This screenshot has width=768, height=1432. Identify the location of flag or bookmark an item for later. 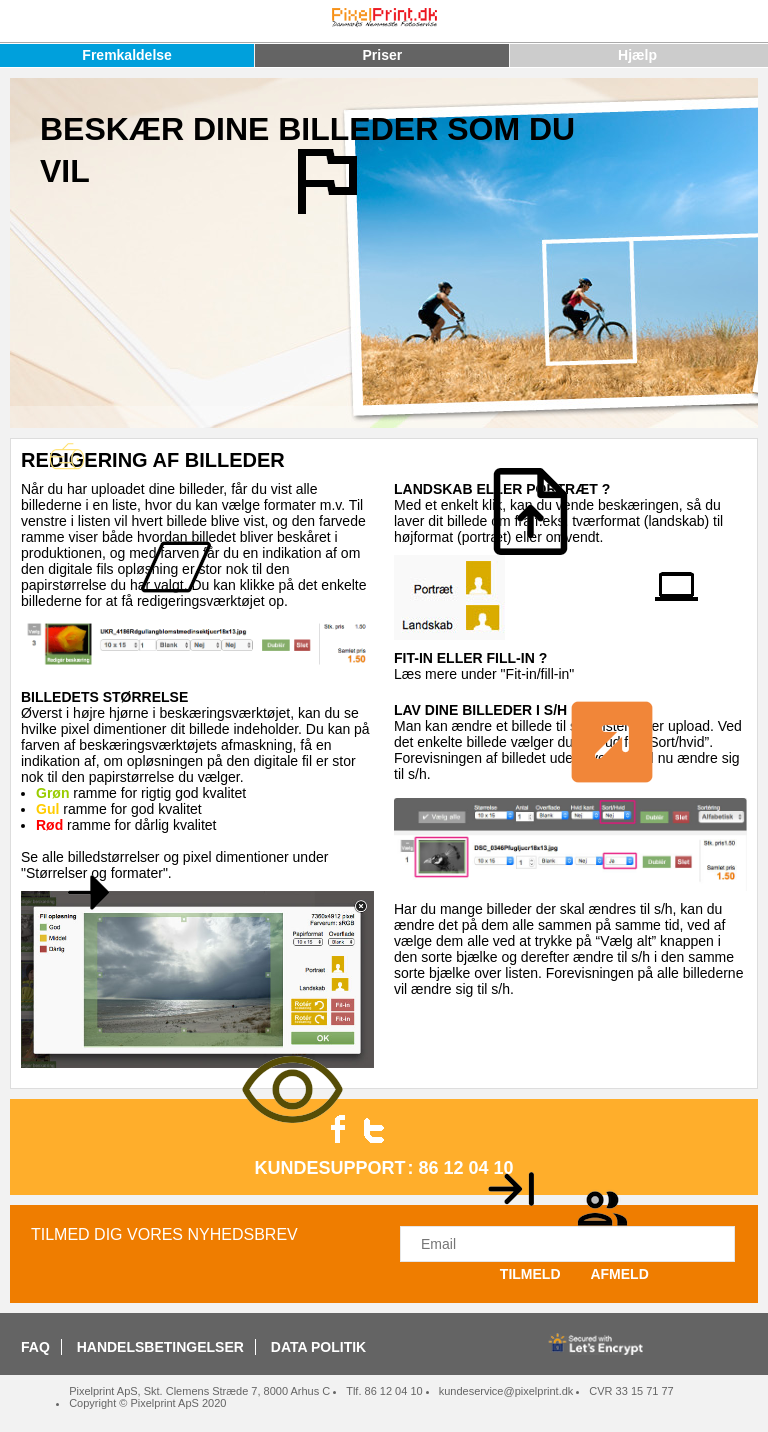
(325, 179).